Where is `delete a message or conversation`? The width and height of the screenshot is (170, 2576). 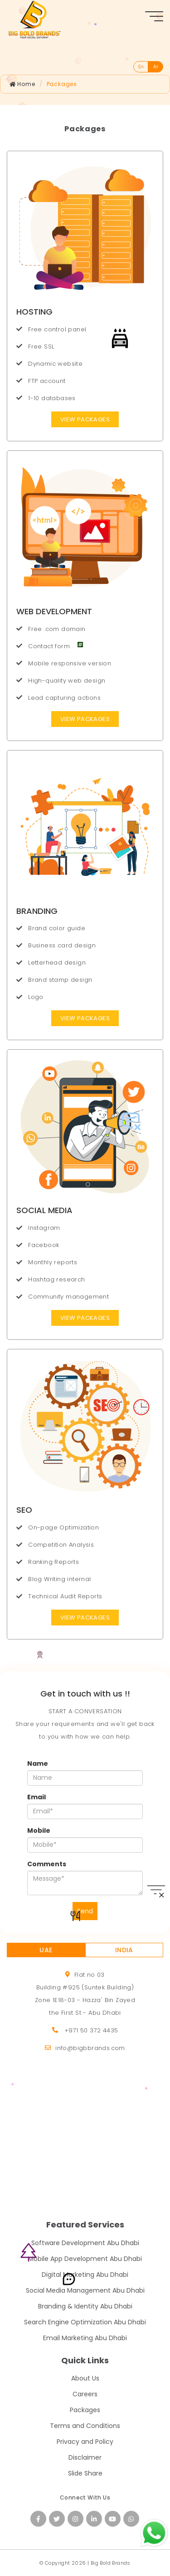 delete a message or conversation is located at coordinates (131, 1120).